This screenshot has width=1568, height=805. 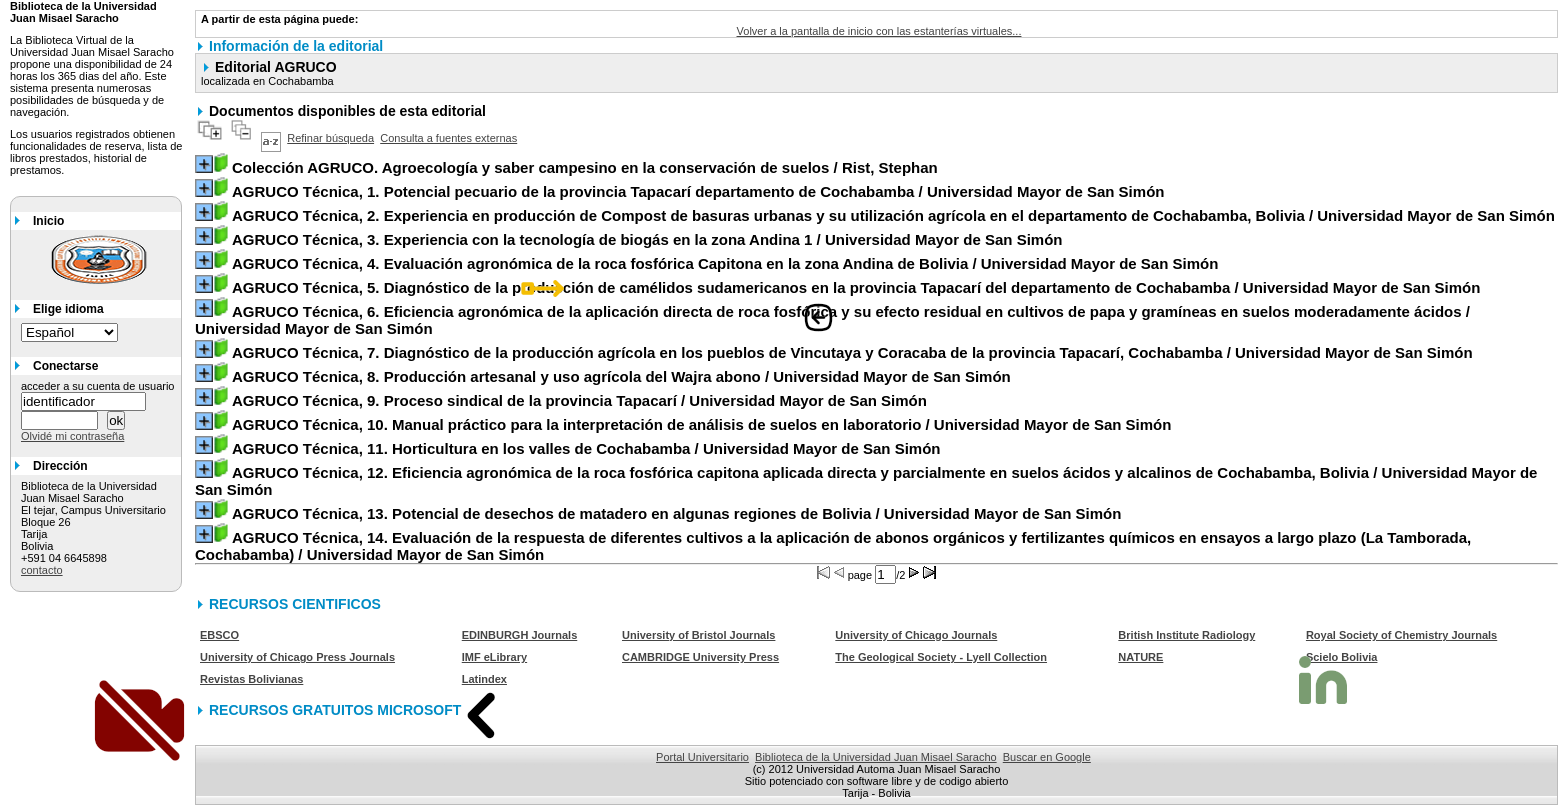 What do you see at coordinates (483, 715) in the screenshot?
I see `go back to the previous screen` at bounding box center [483, 715].